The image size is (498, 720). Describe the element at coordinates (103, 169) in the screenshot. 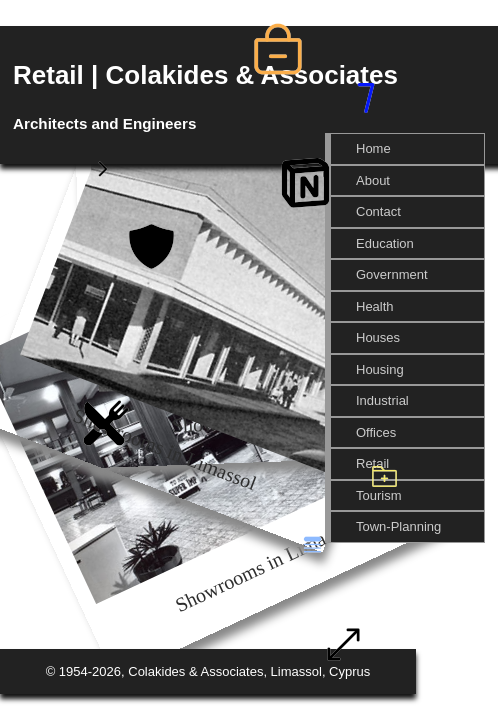

I see `navigate to the next item or screen` at that location.